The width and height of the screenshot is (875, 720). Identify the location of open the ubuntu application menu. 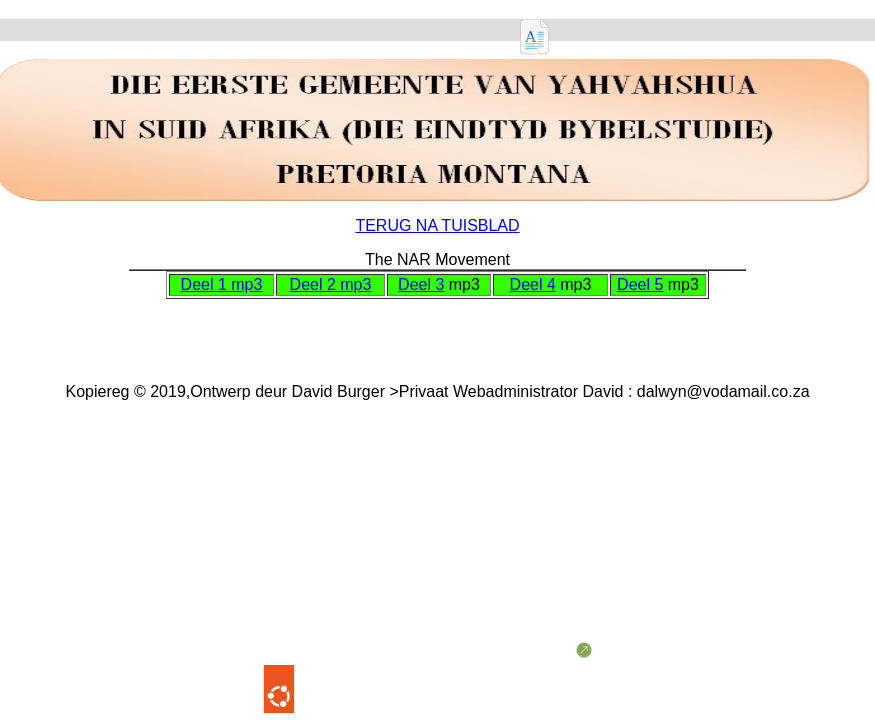
(279, 689).